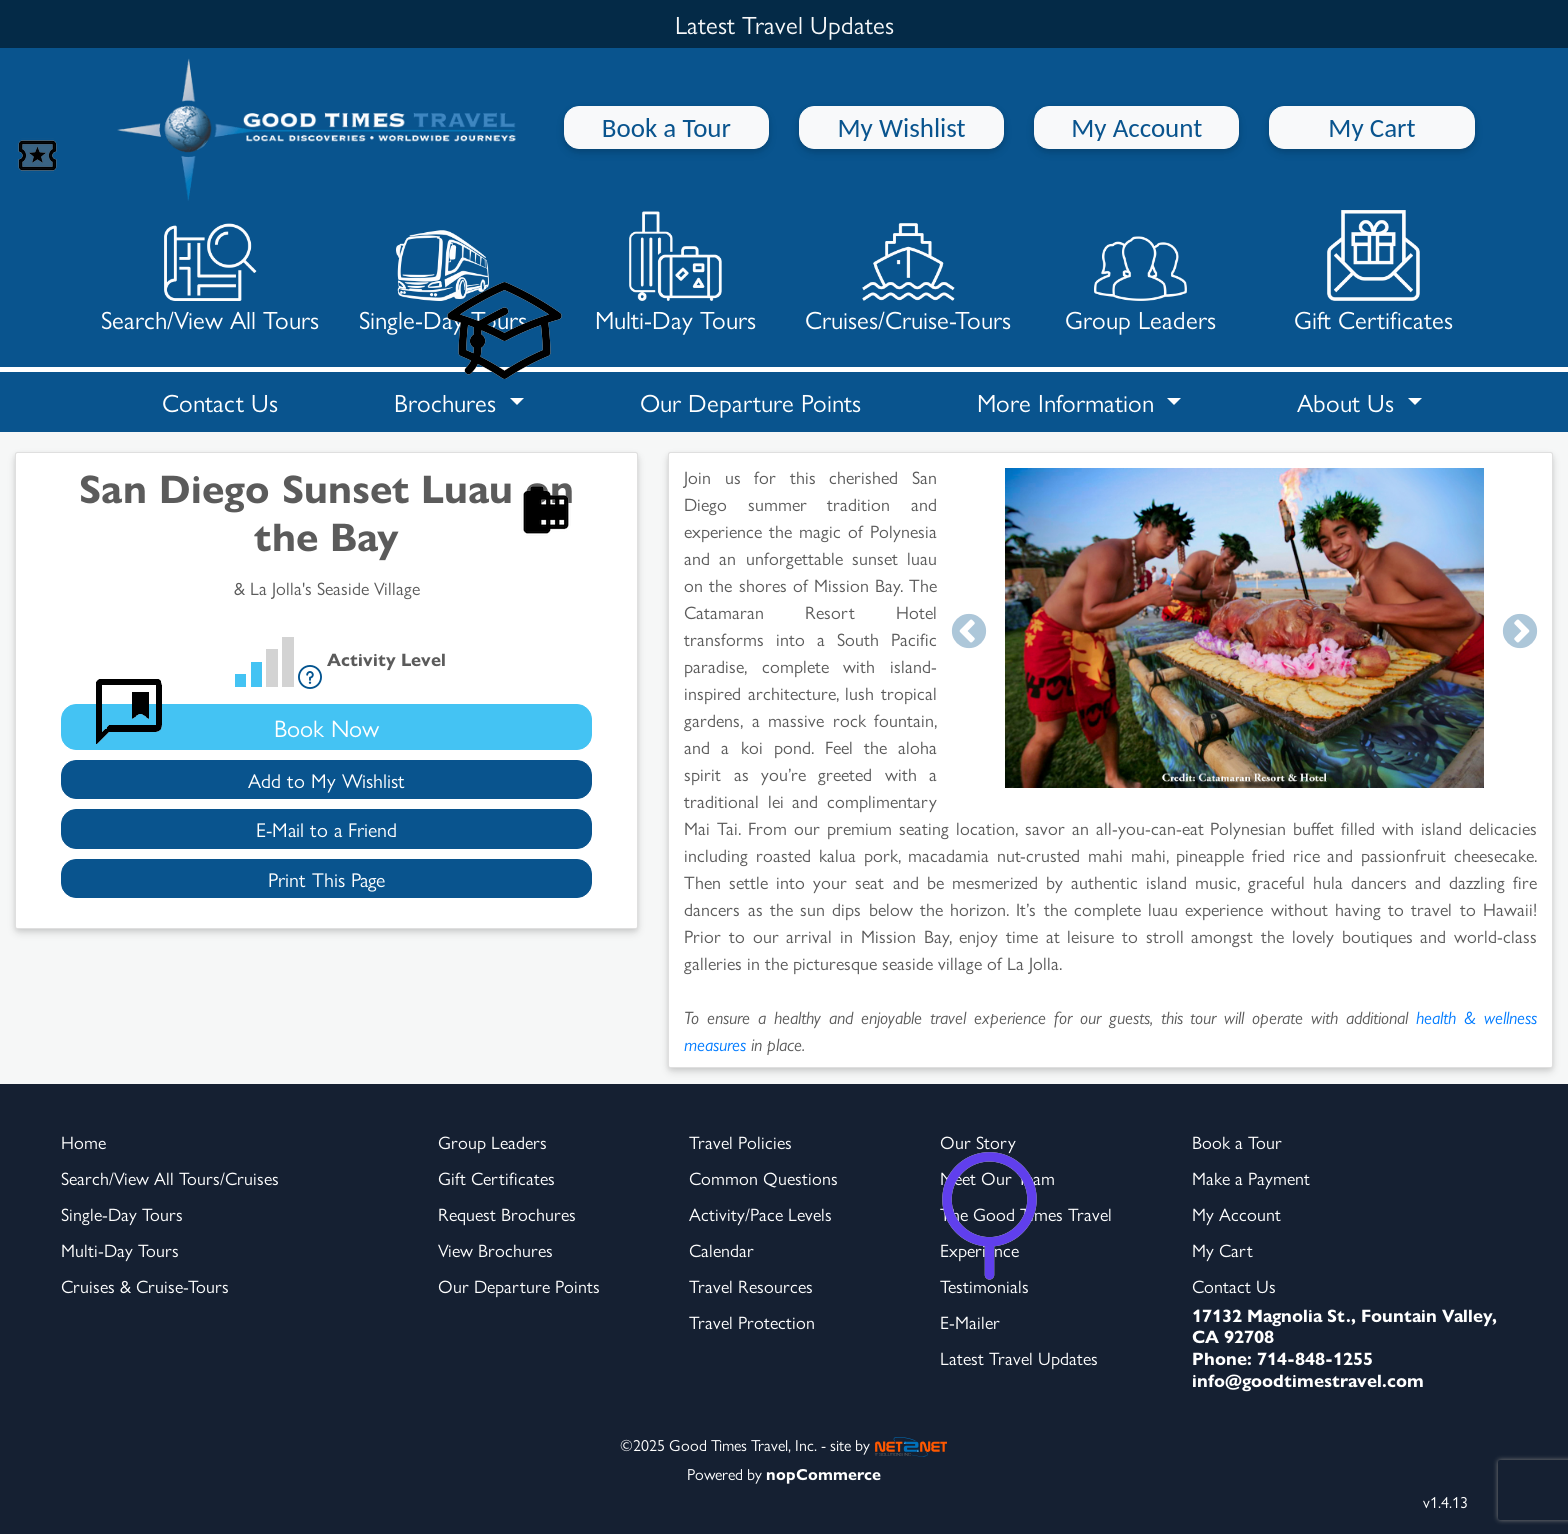  Describe the element at coordinates (989, 1213) in the screenshot. I see `select neuter or non-binary gender option` at that location.